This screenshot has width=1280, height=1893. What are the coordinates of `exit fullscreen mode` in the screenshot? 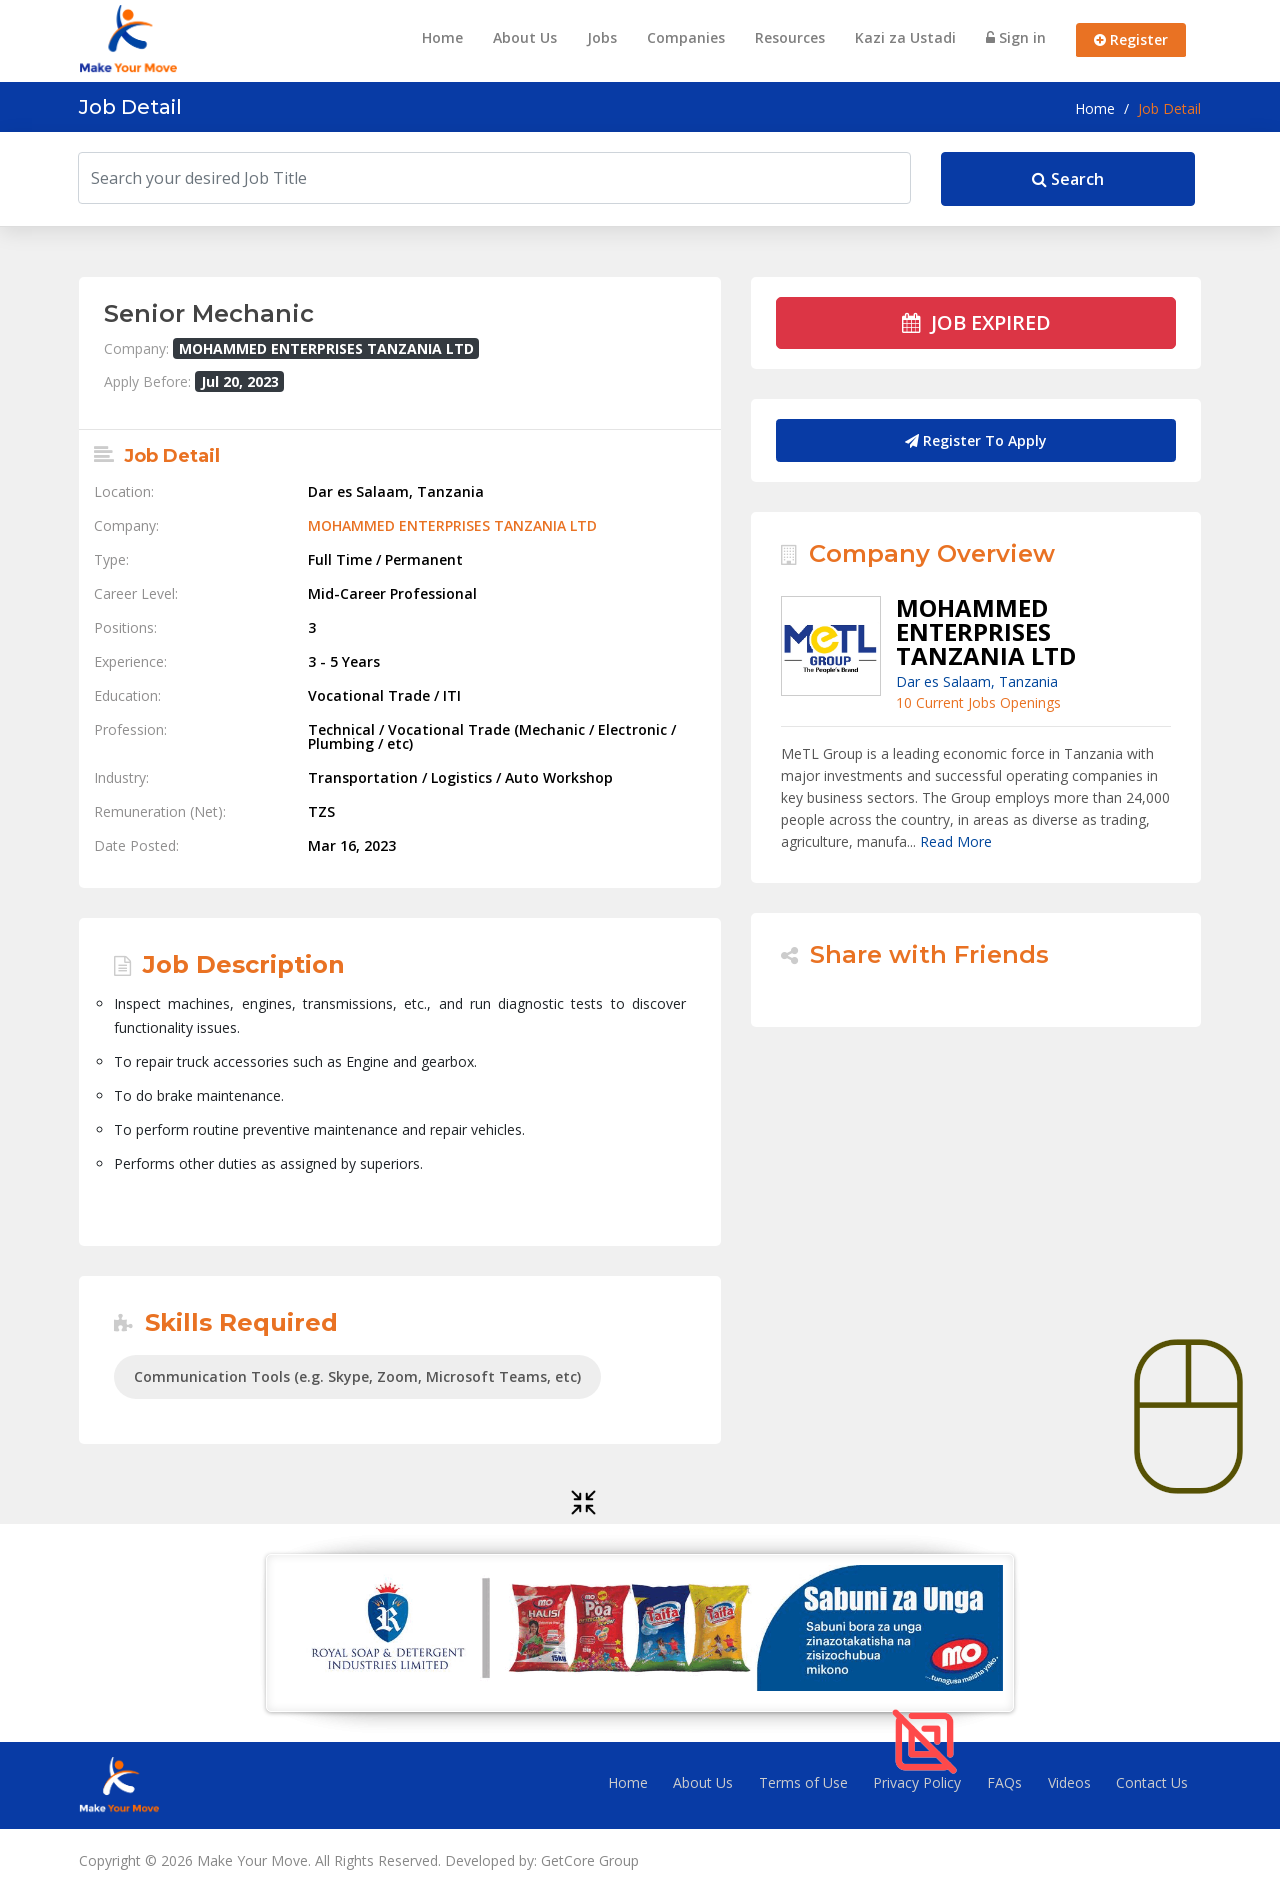 It's located at (583, 1502).